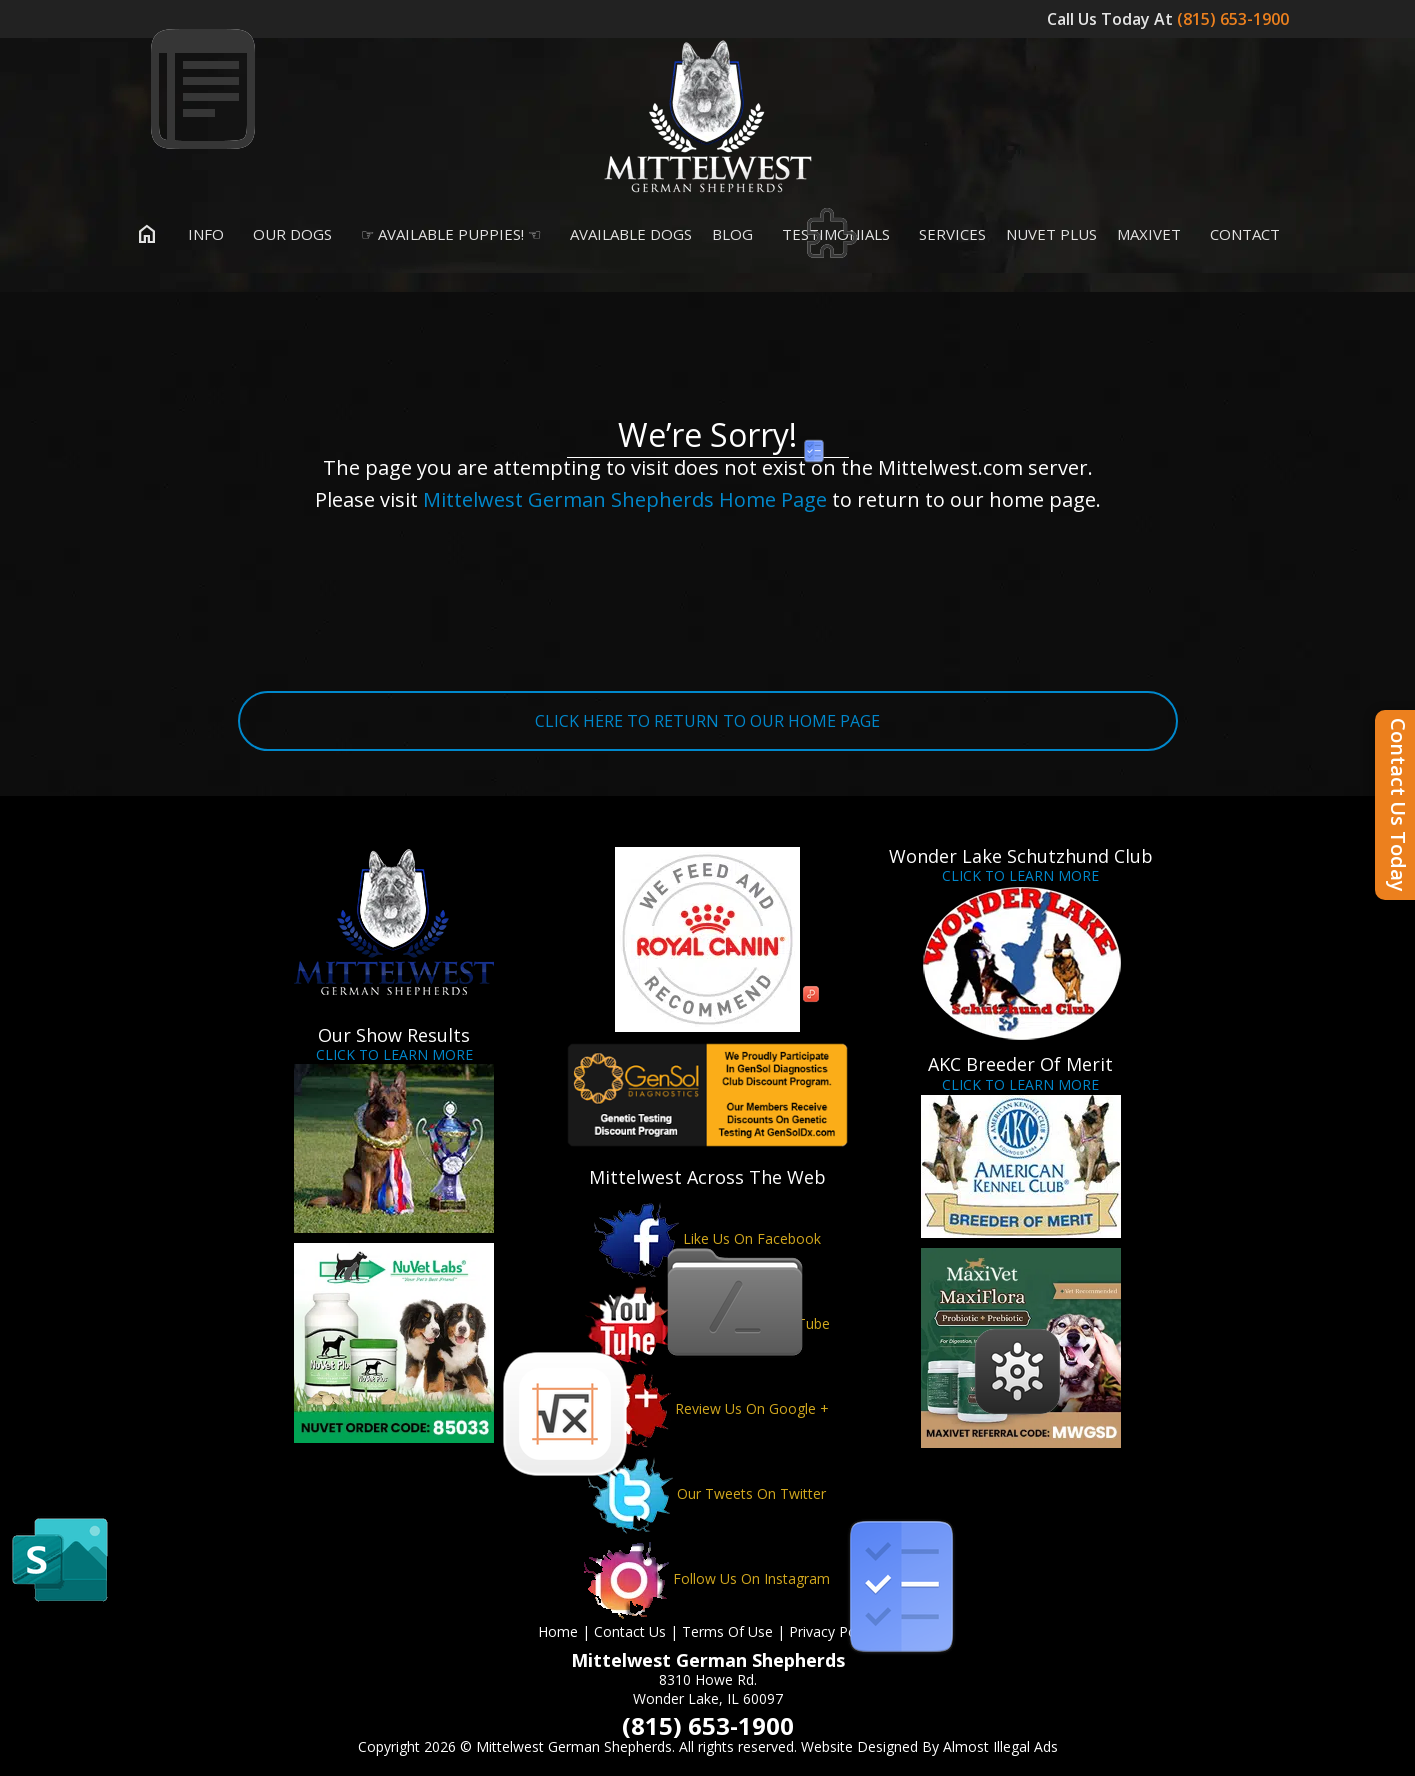 Image resolution: width=1415 pixels, height=1776 pixels. What do you see at coordinates (60, 1560) in the screenshot?
I see `open Microsoft Sway app` at bounding box center [60, 1560].